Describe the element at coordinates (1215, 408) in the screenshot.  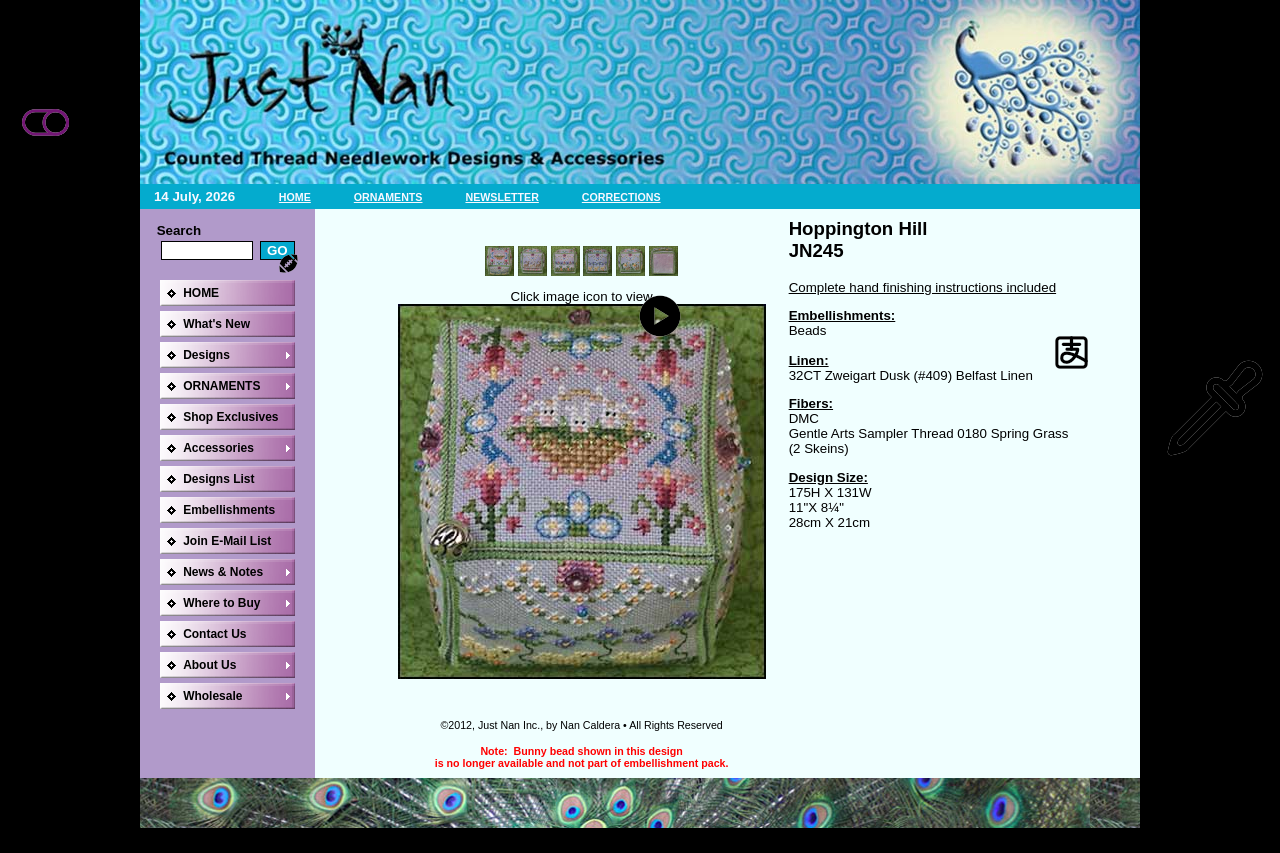
I see `pick a color from the screen` at that location.